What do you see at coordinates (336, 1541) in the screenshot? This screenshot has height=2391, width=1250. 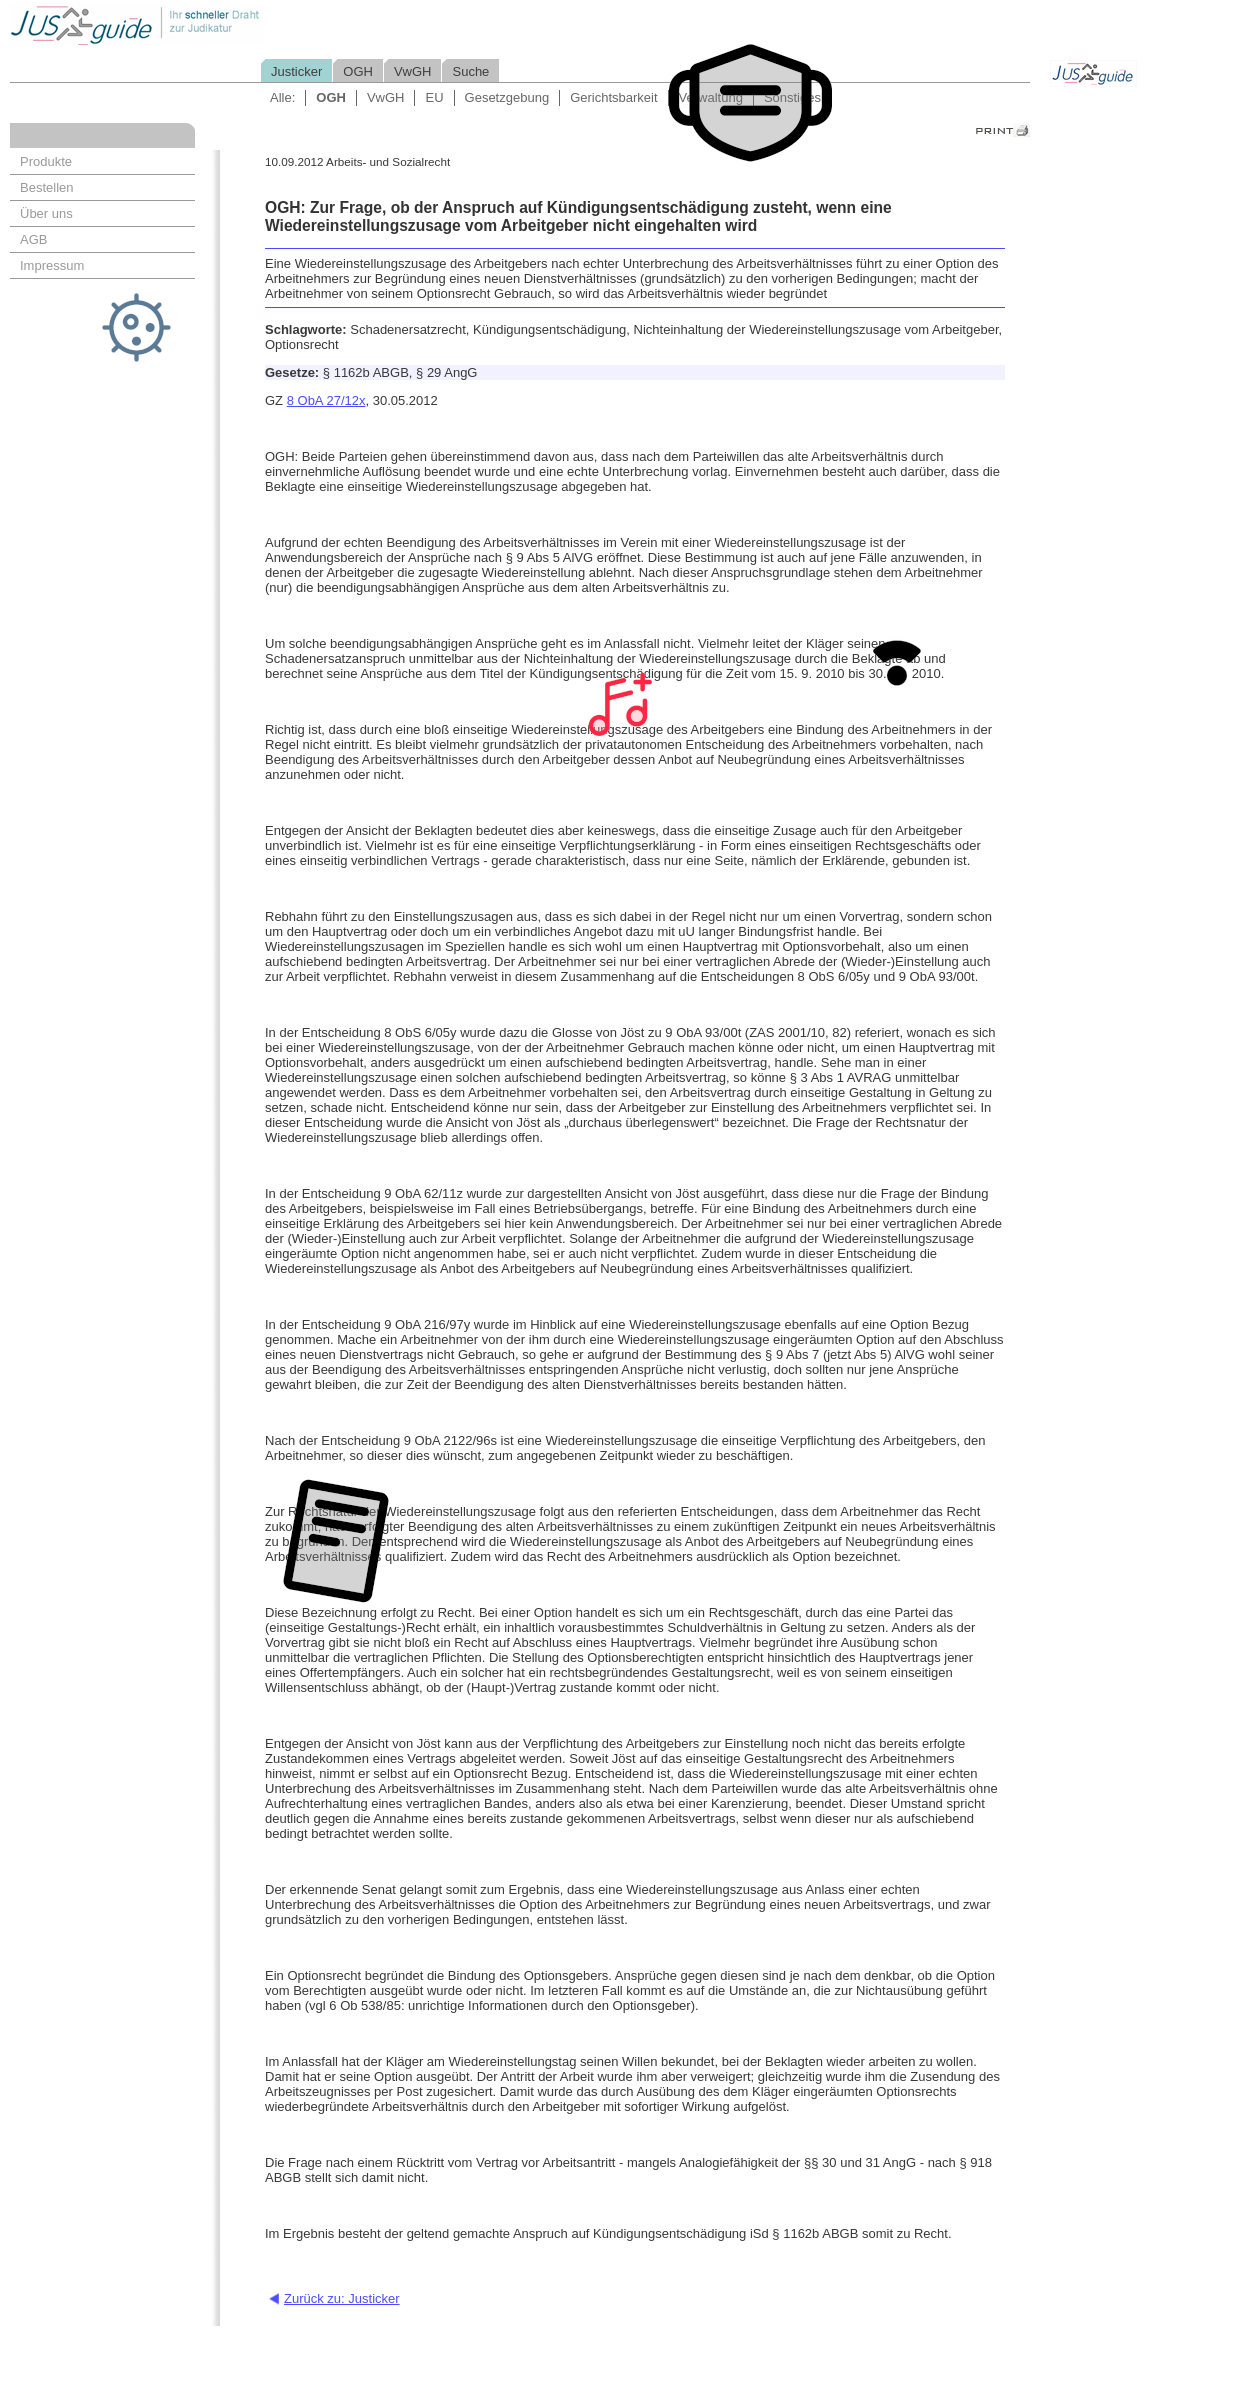 I see `view your resume or CV` at bounding box center [336, 1541].